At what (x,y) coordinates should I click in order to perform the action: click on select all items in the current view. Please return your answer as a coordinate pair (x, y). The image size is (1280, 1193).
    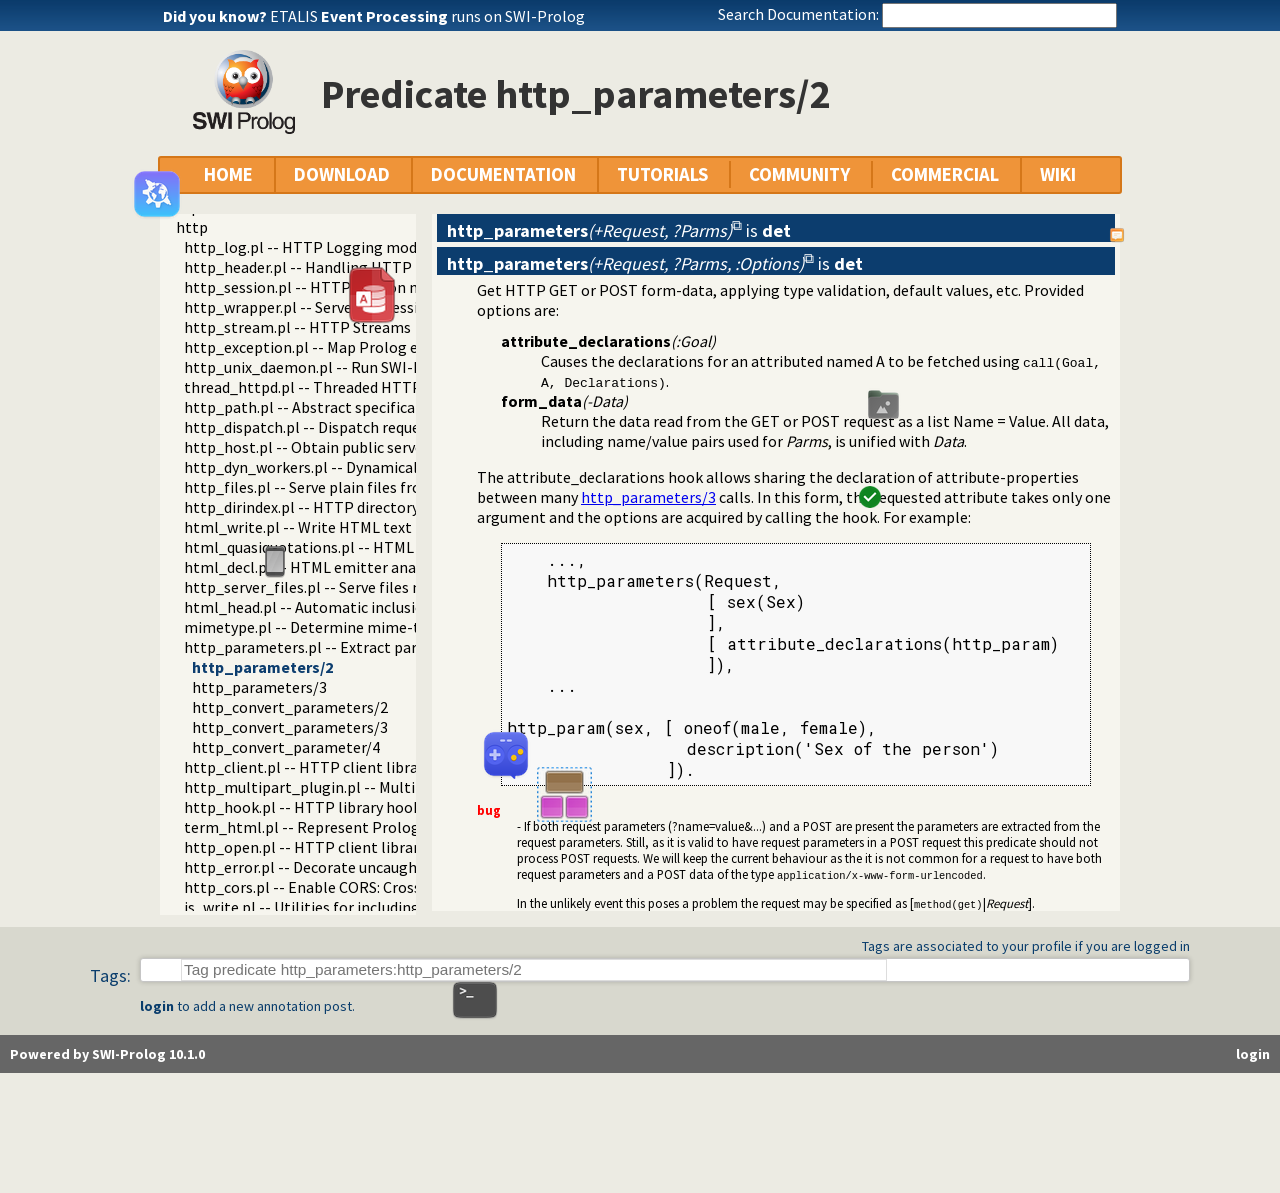
    Looking at the image, I should click on (564, 794).